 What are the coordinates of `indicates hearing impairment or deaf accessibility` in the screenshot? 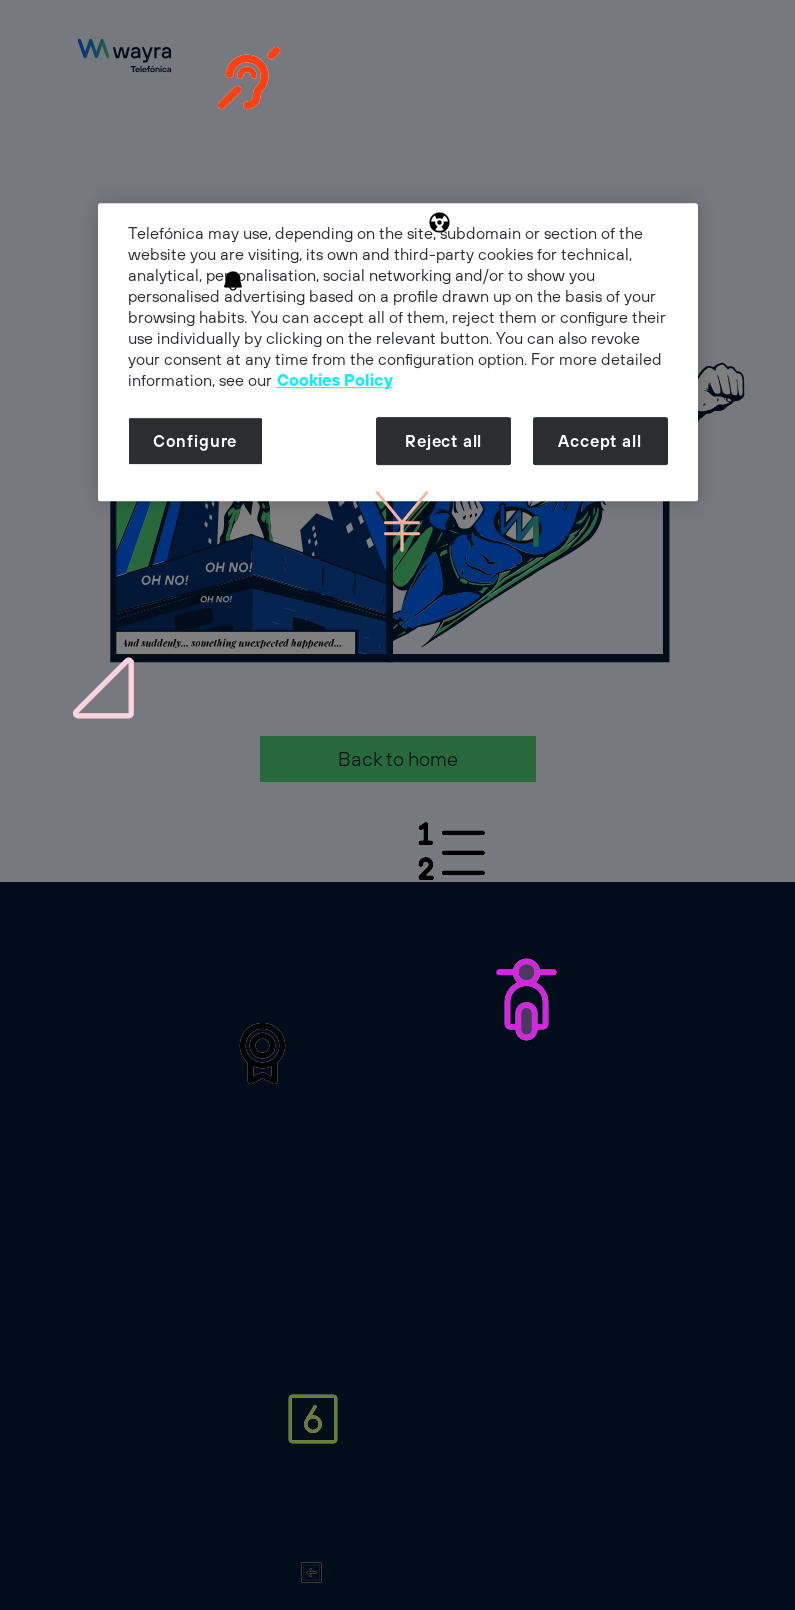 It's located at (249, 78).